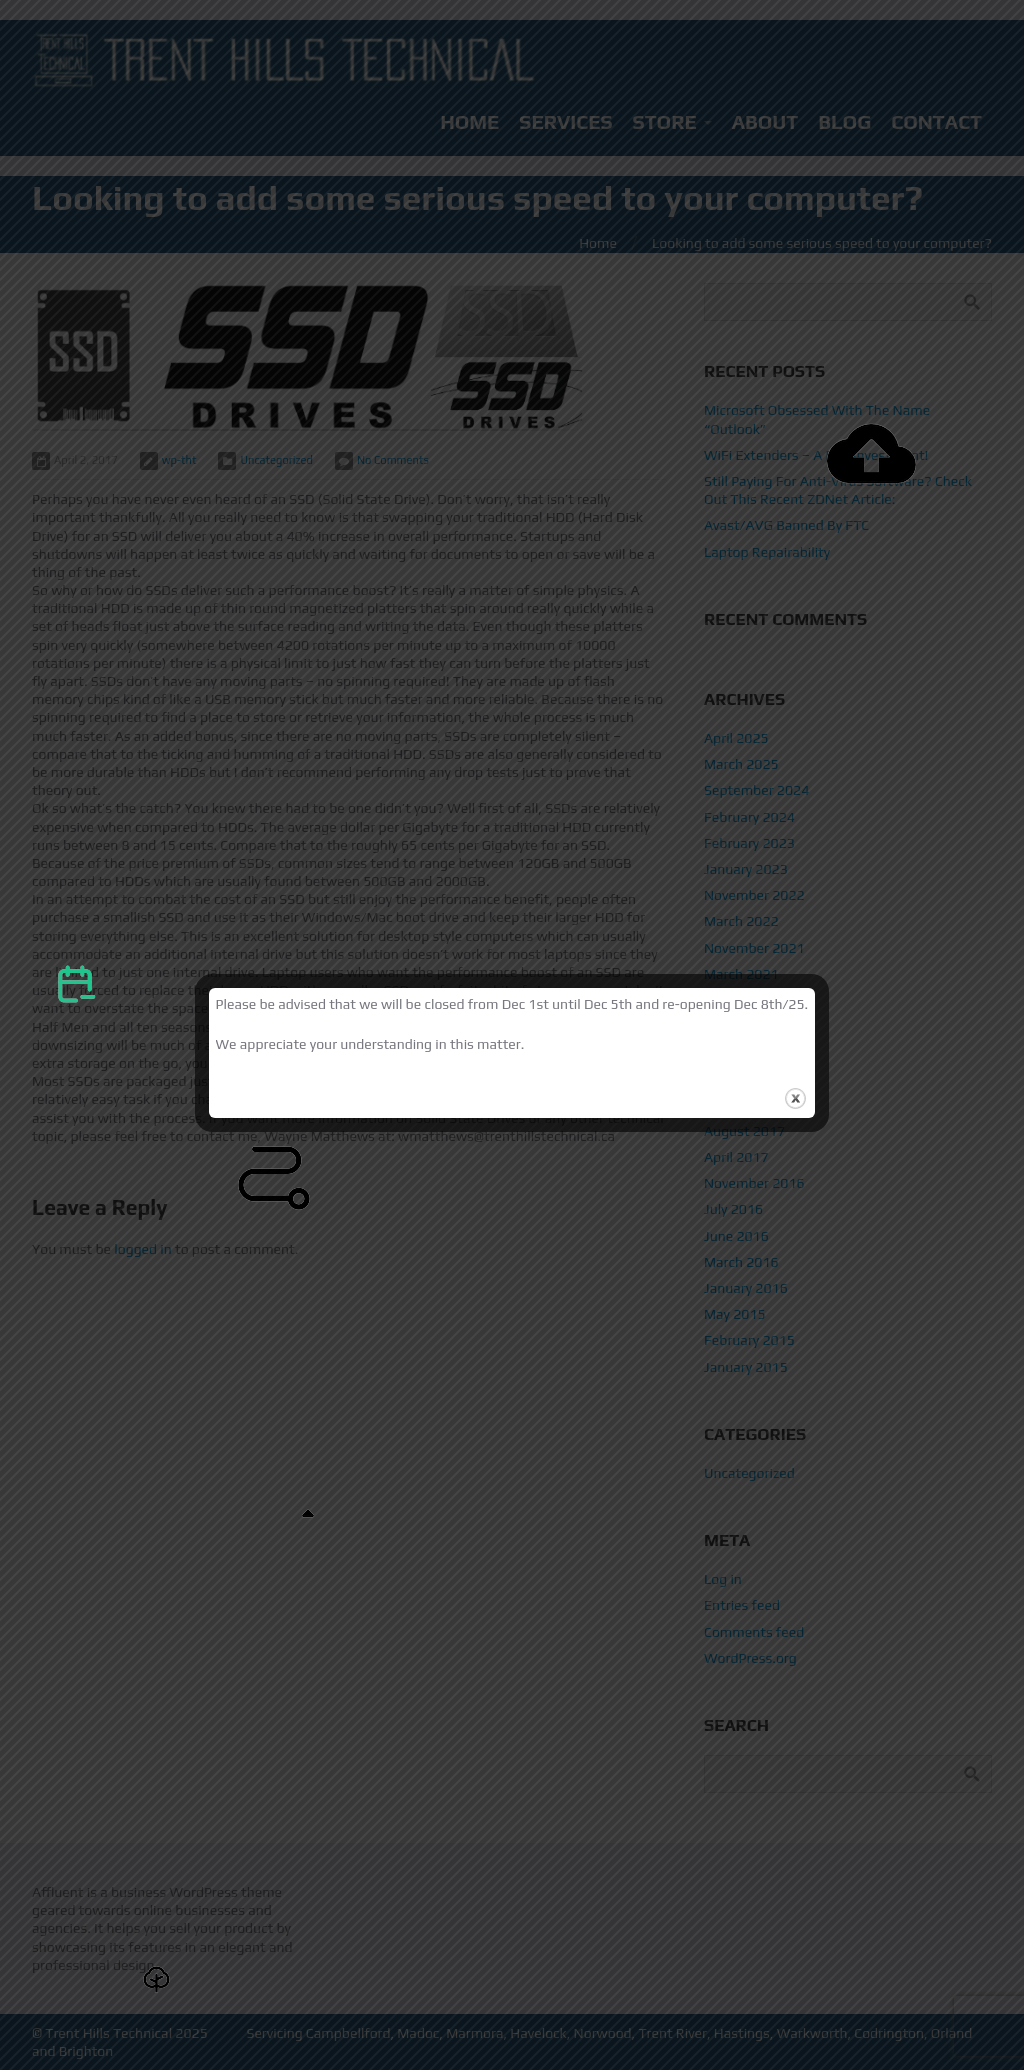 Image resolution: width=1024 pixels, height=2070 pixels. What do you see at coordinates (308, 1514) in the screenshot?
I see `expand content or reveal hidden options` at bounding box center [308, 1514].